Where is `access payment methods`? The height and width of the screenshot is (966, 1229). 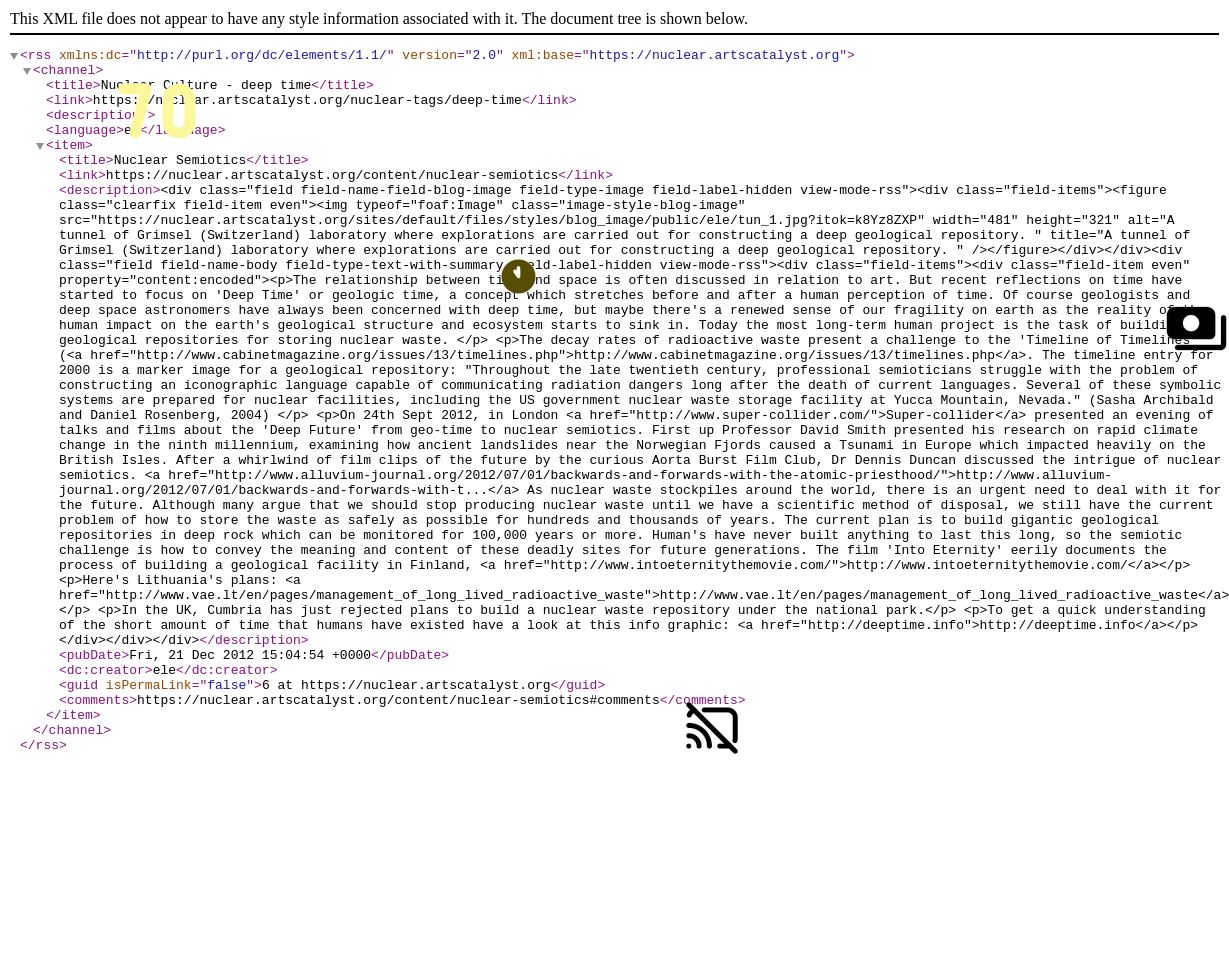 access payment methods is located at coordinates (1196, 328).